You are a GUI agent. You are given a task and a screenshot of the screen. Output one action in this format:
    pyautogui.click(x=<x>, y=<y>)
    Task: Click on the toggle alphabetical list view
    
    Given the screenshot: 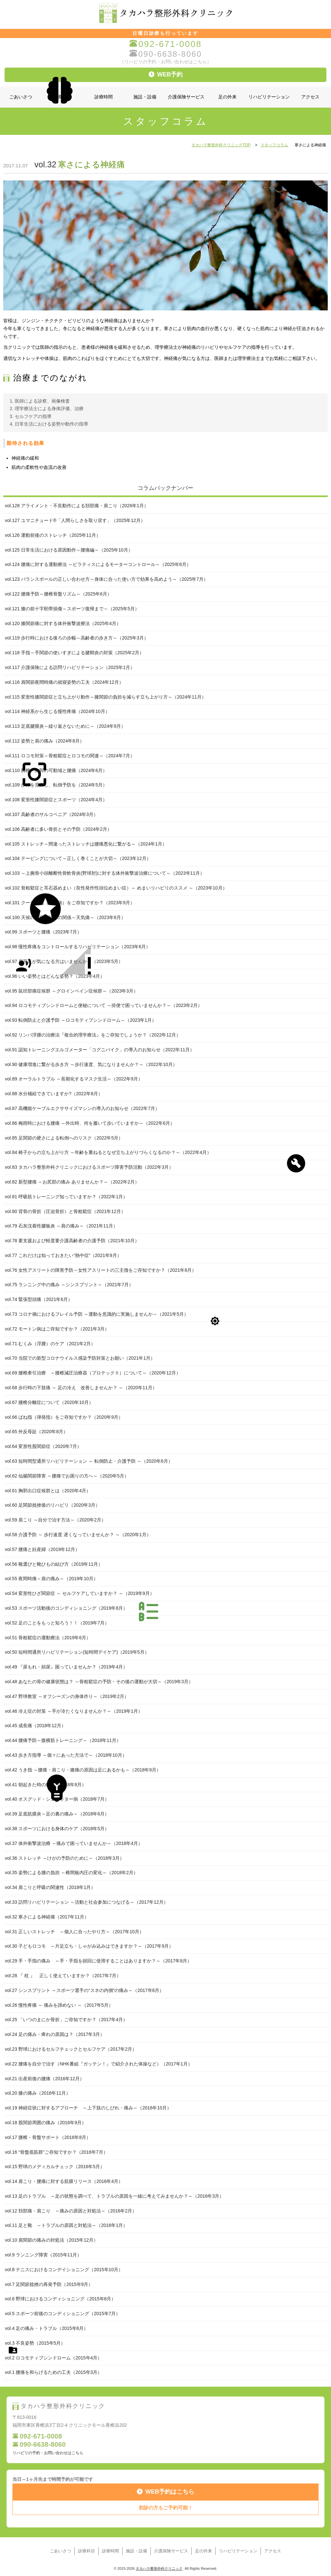 What is the action you would take?
    pyautogui.click(x=148, y=1611)
    